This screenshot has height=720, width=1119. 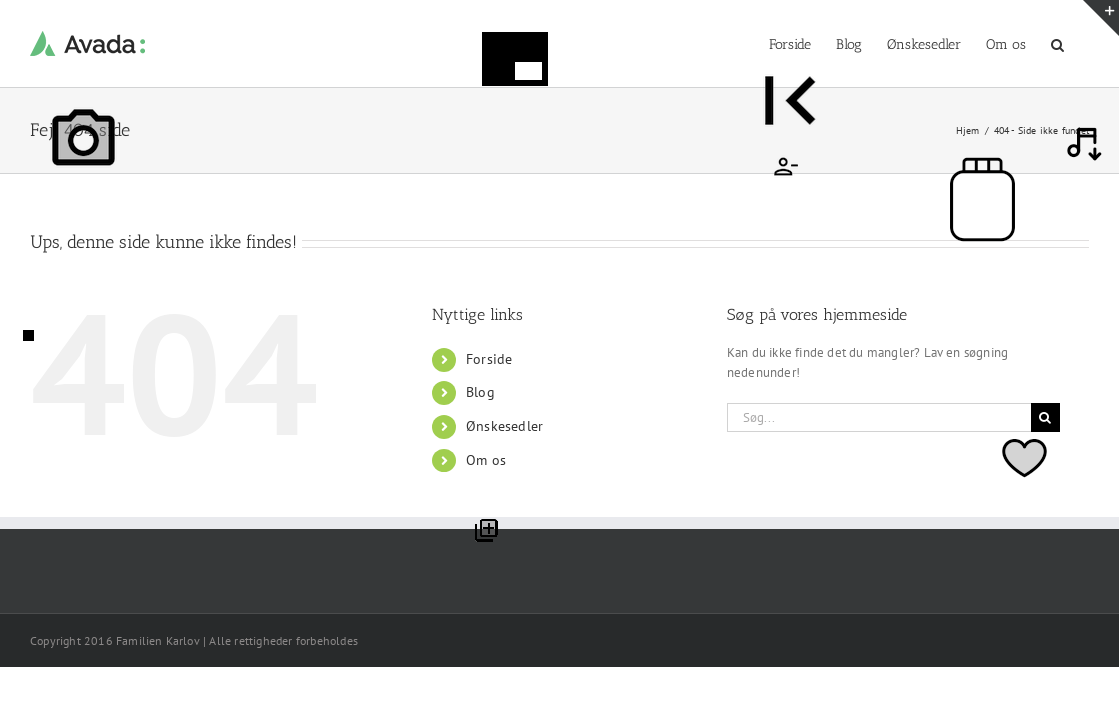 What do you see at coordinates (1083, 142) in the screenshot?
I see `download music or audio file` at bounding box center [1083, 142].